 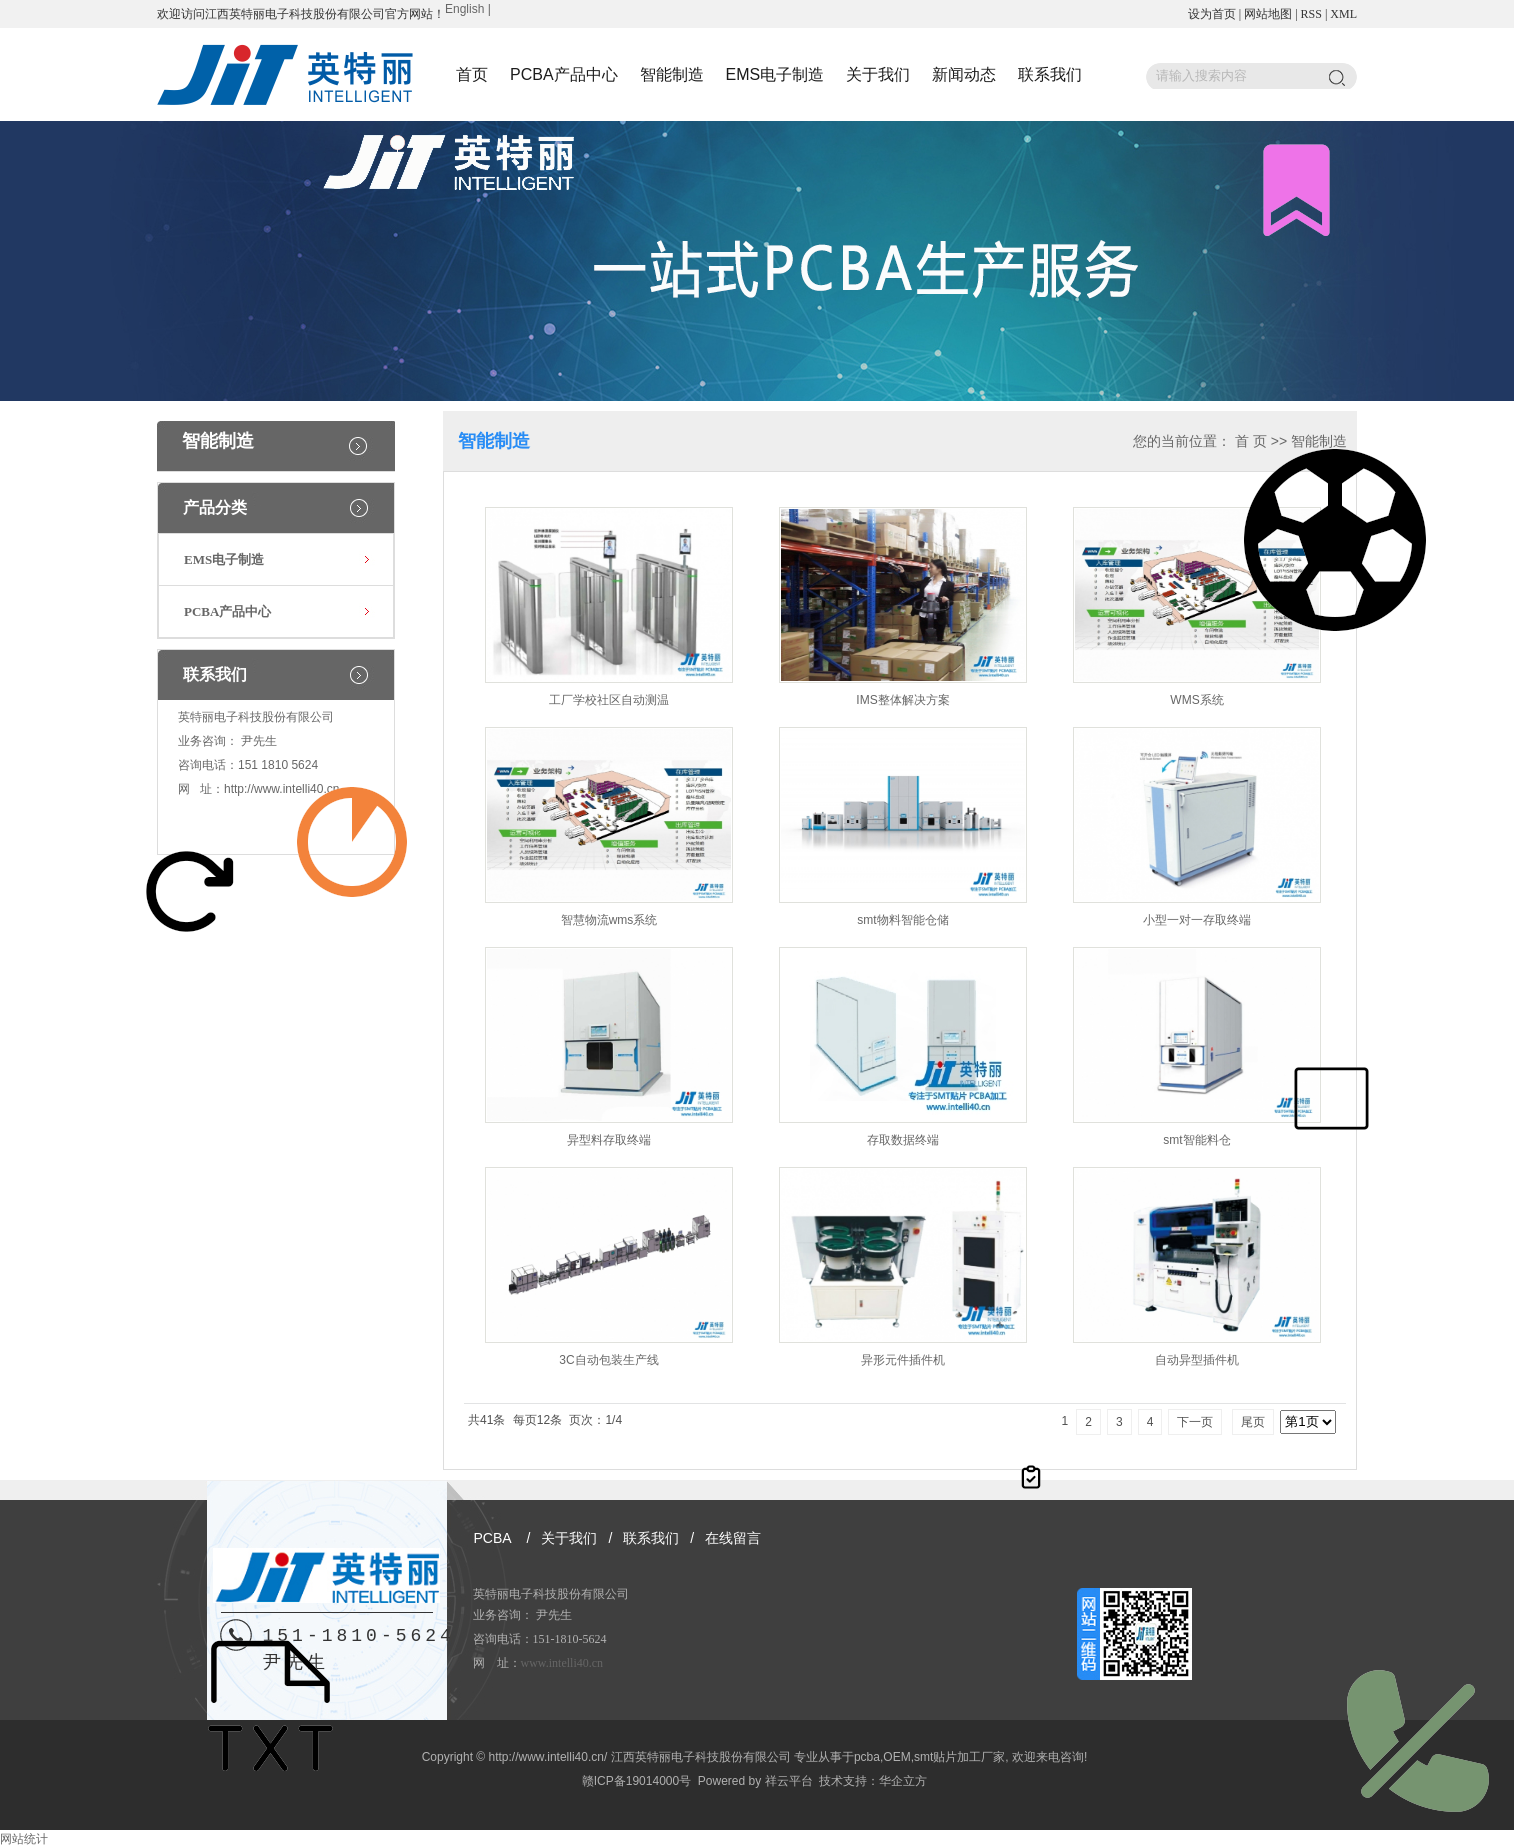 I want to click on mute or decline an incoming call, so click(x=1418, y=1741).